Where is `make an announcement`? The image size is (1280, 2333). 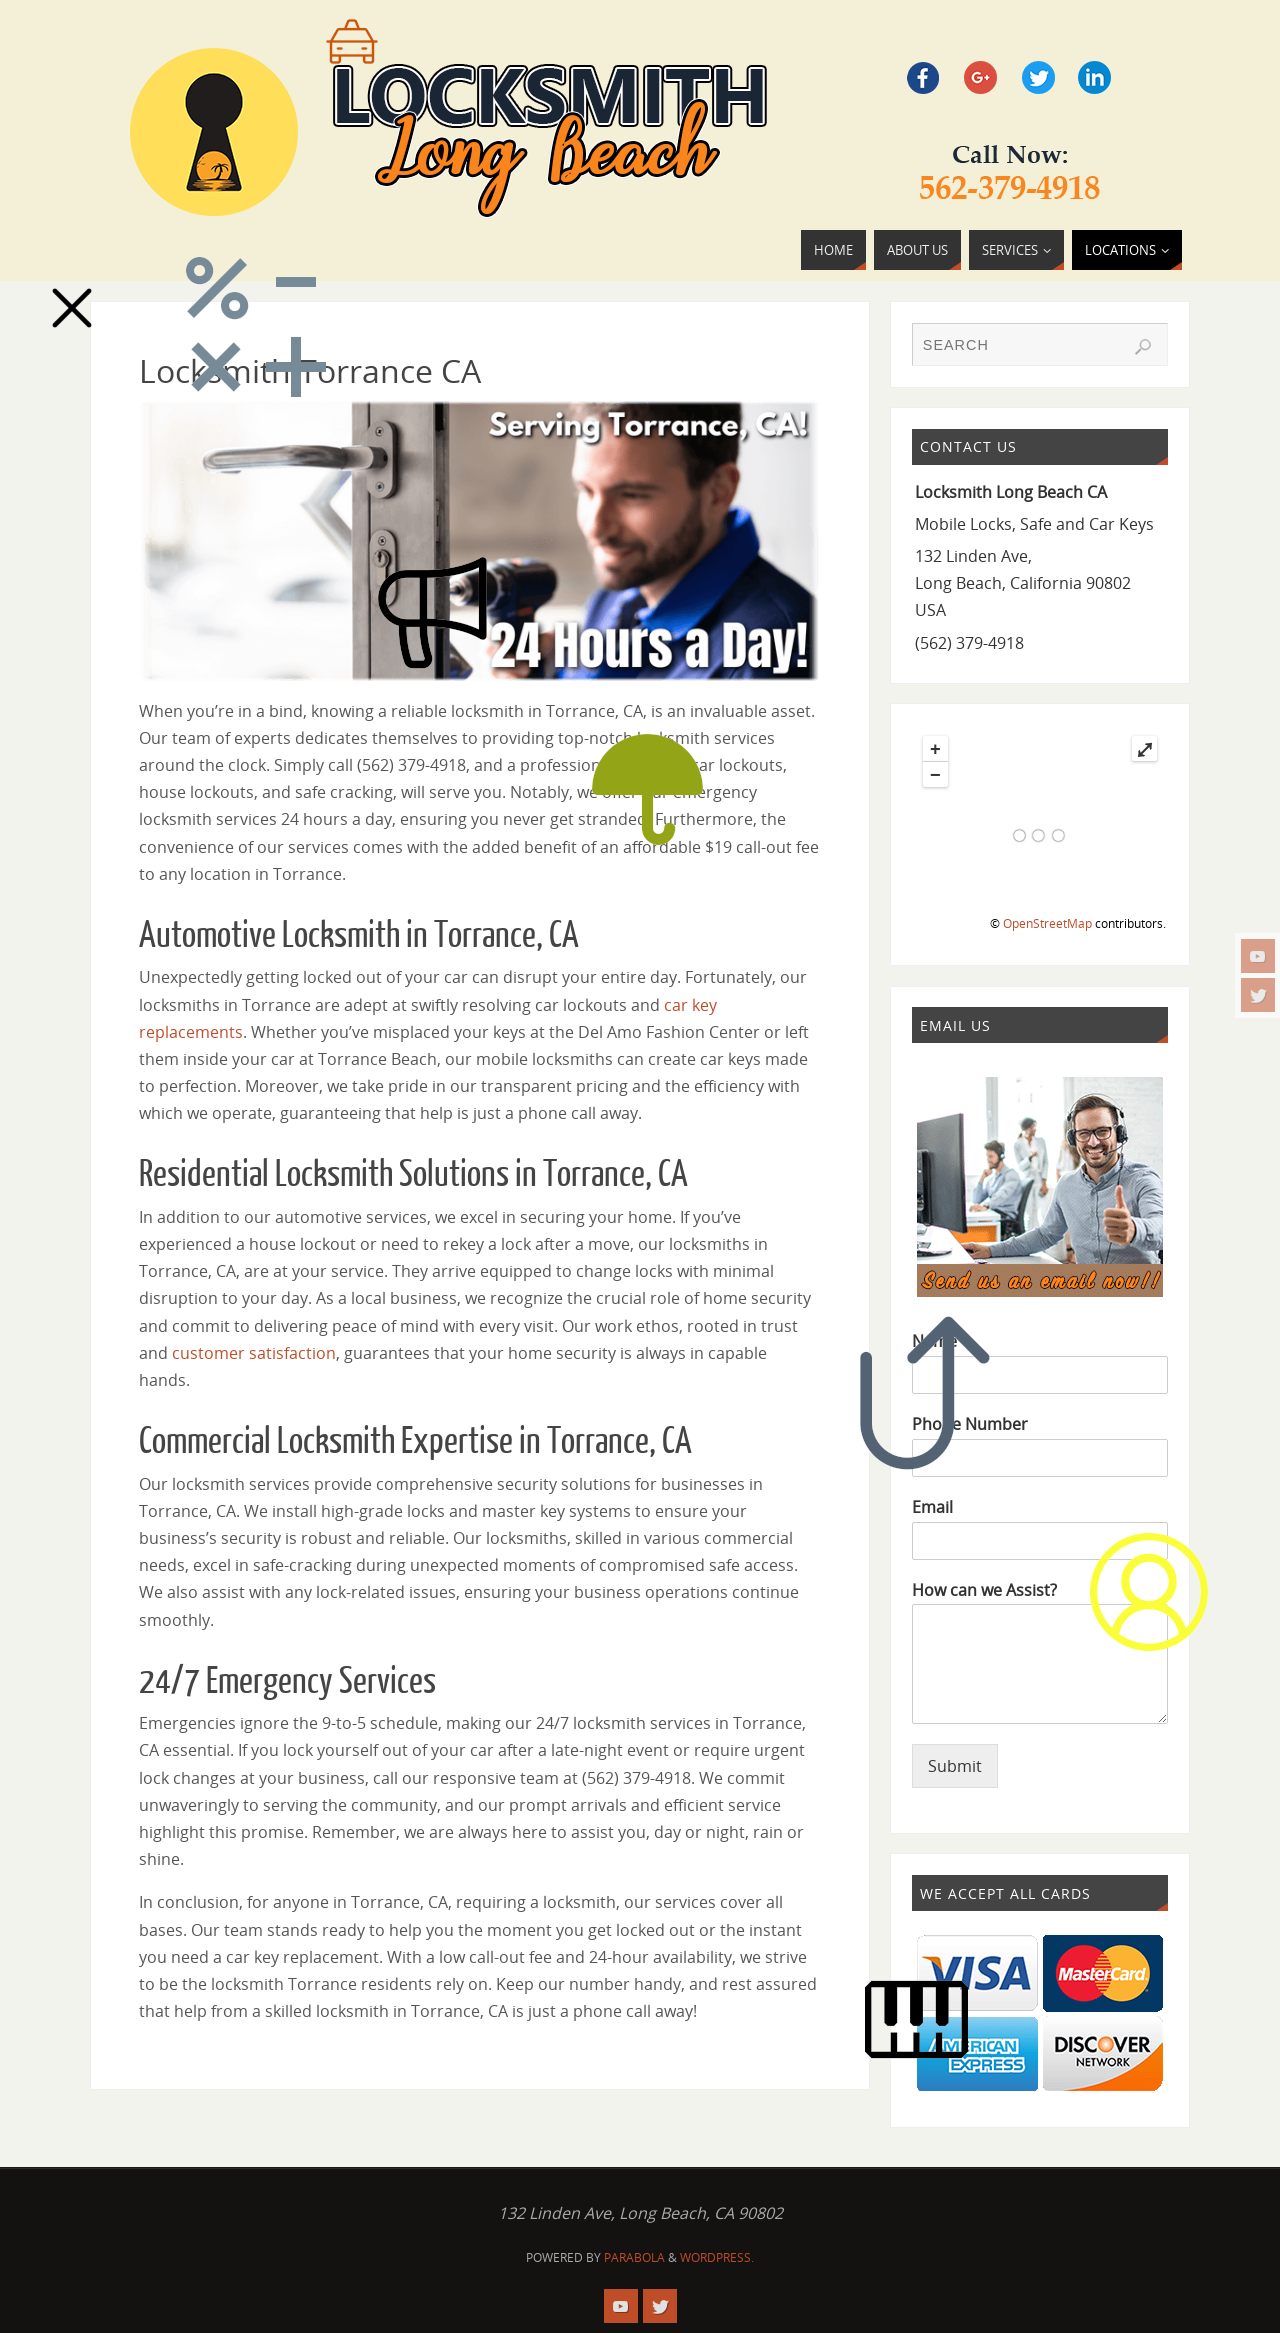 make an announcement is located at coordinates (435, 614).